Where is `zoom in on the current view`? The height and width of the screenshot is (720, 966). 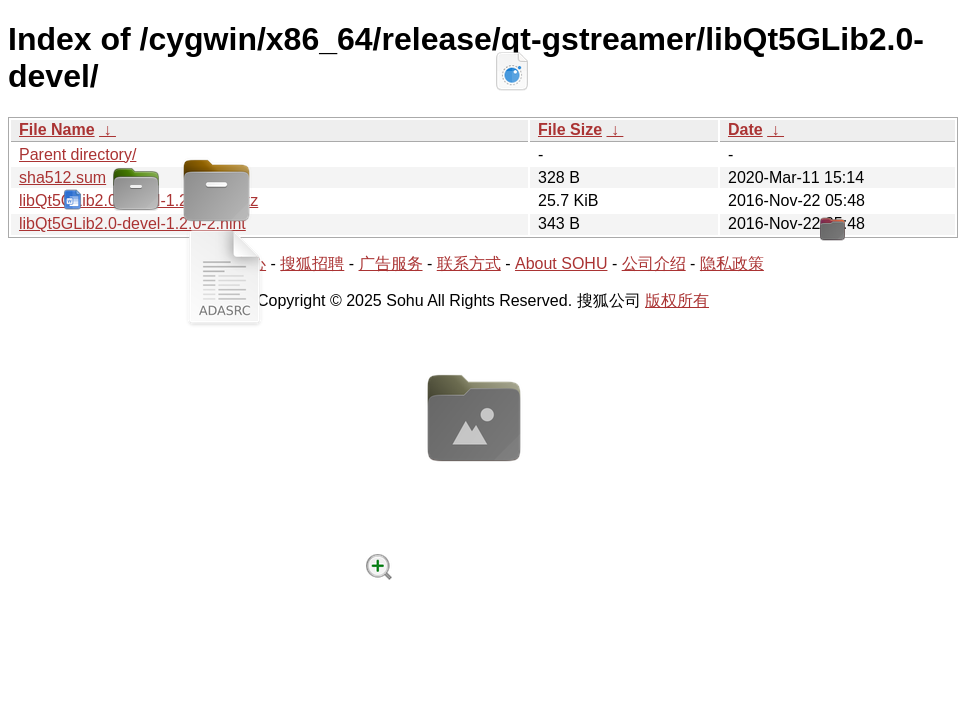 zoom in on the current view is located at coordinates (379, 567).